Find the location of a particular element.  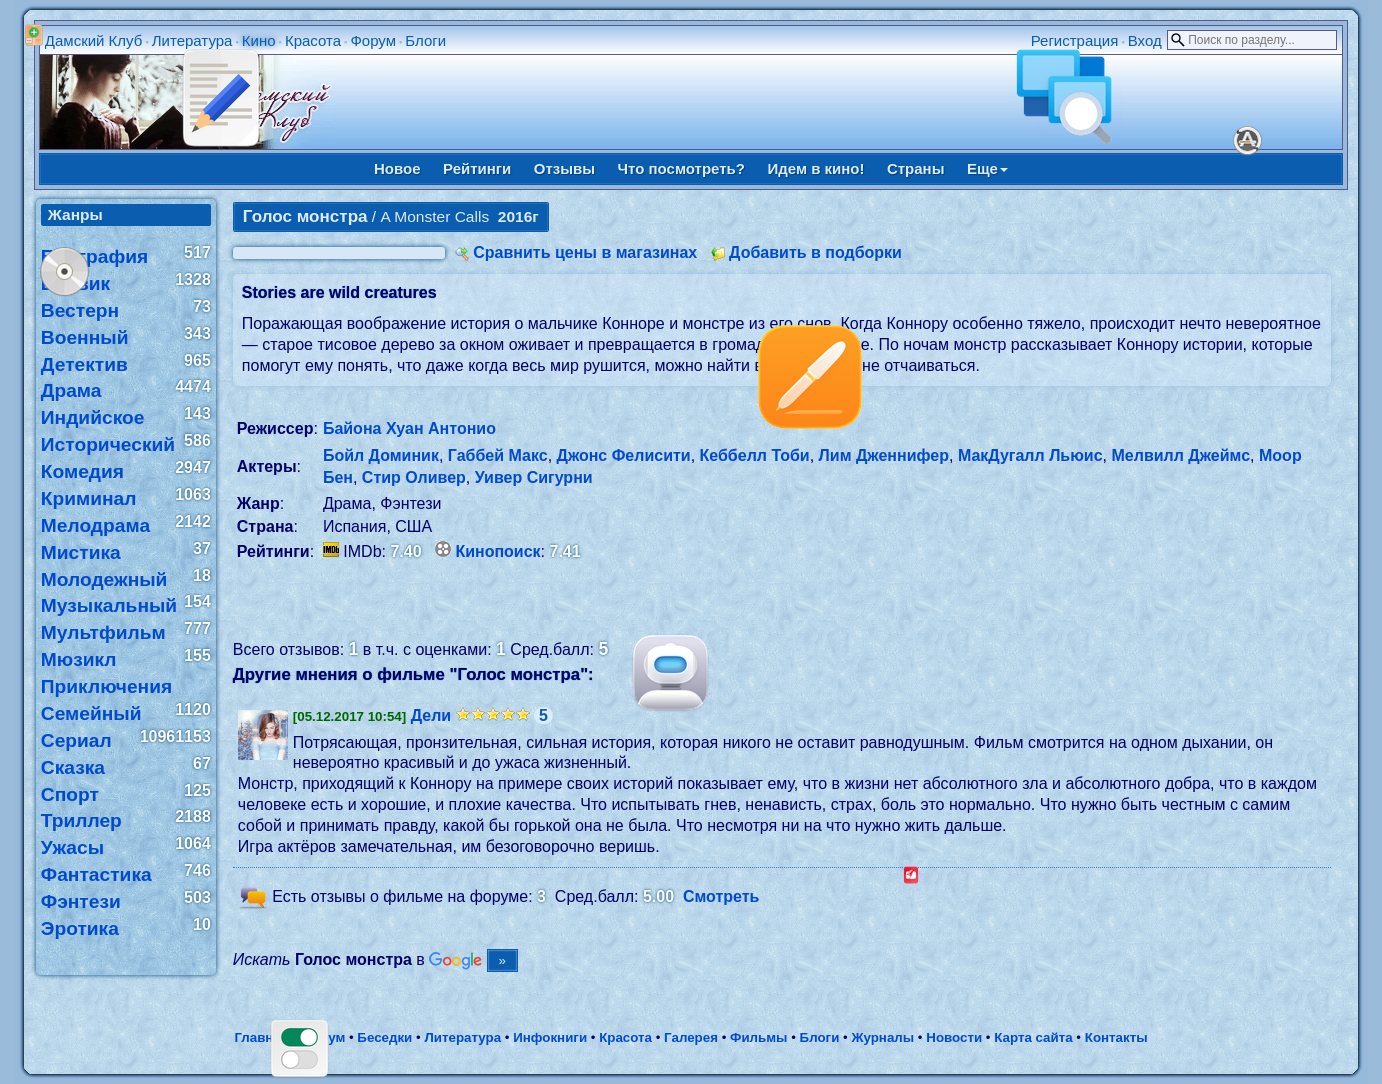

open gnome tweaks settings application is located at coordinates (299, 1048).